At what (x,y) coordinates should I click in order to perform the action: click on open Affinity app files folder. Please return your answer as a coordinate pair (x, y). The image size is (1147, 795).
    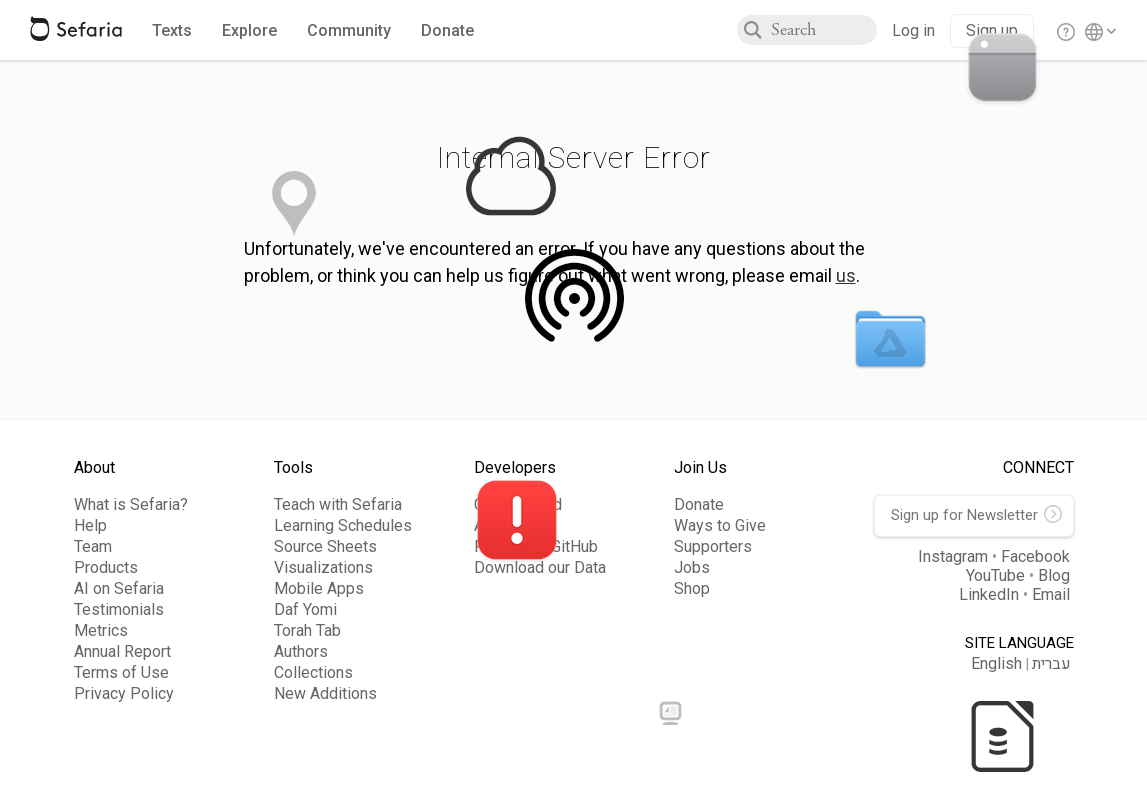
    Looking at the image, I should click on (890, 338).